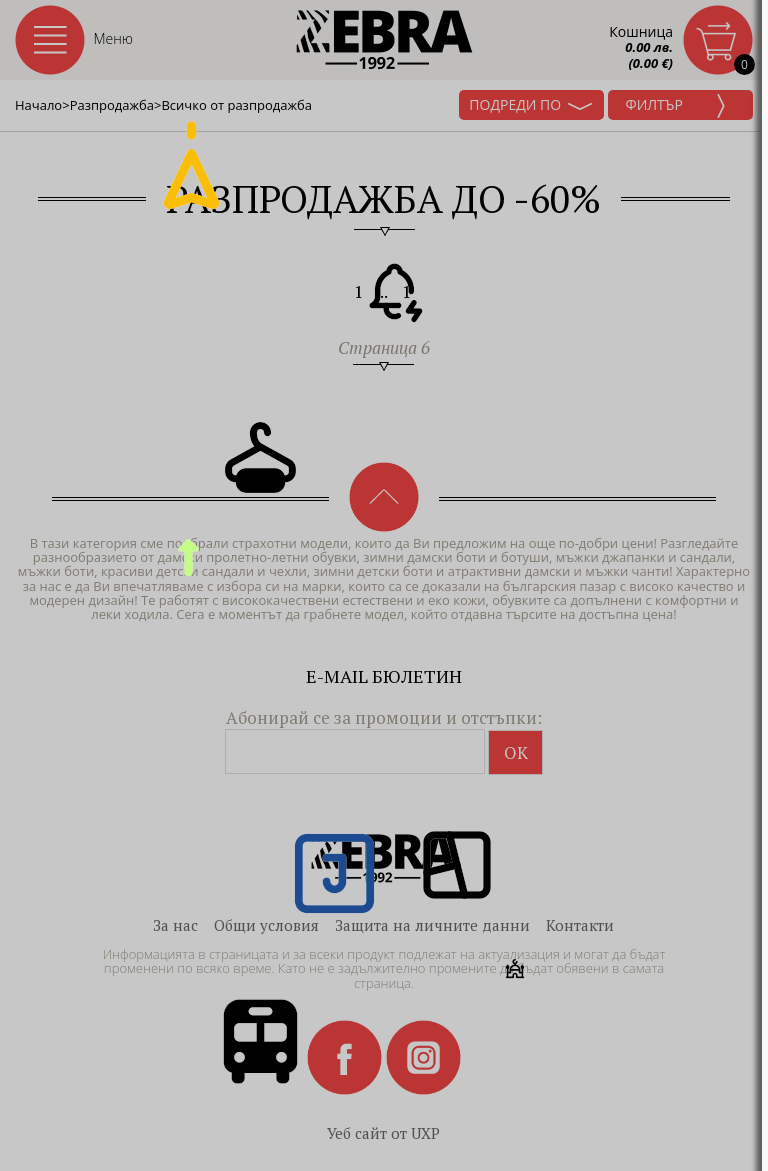  I want to click on indicates a mosque or islamic place of worship, so click(515, 969).